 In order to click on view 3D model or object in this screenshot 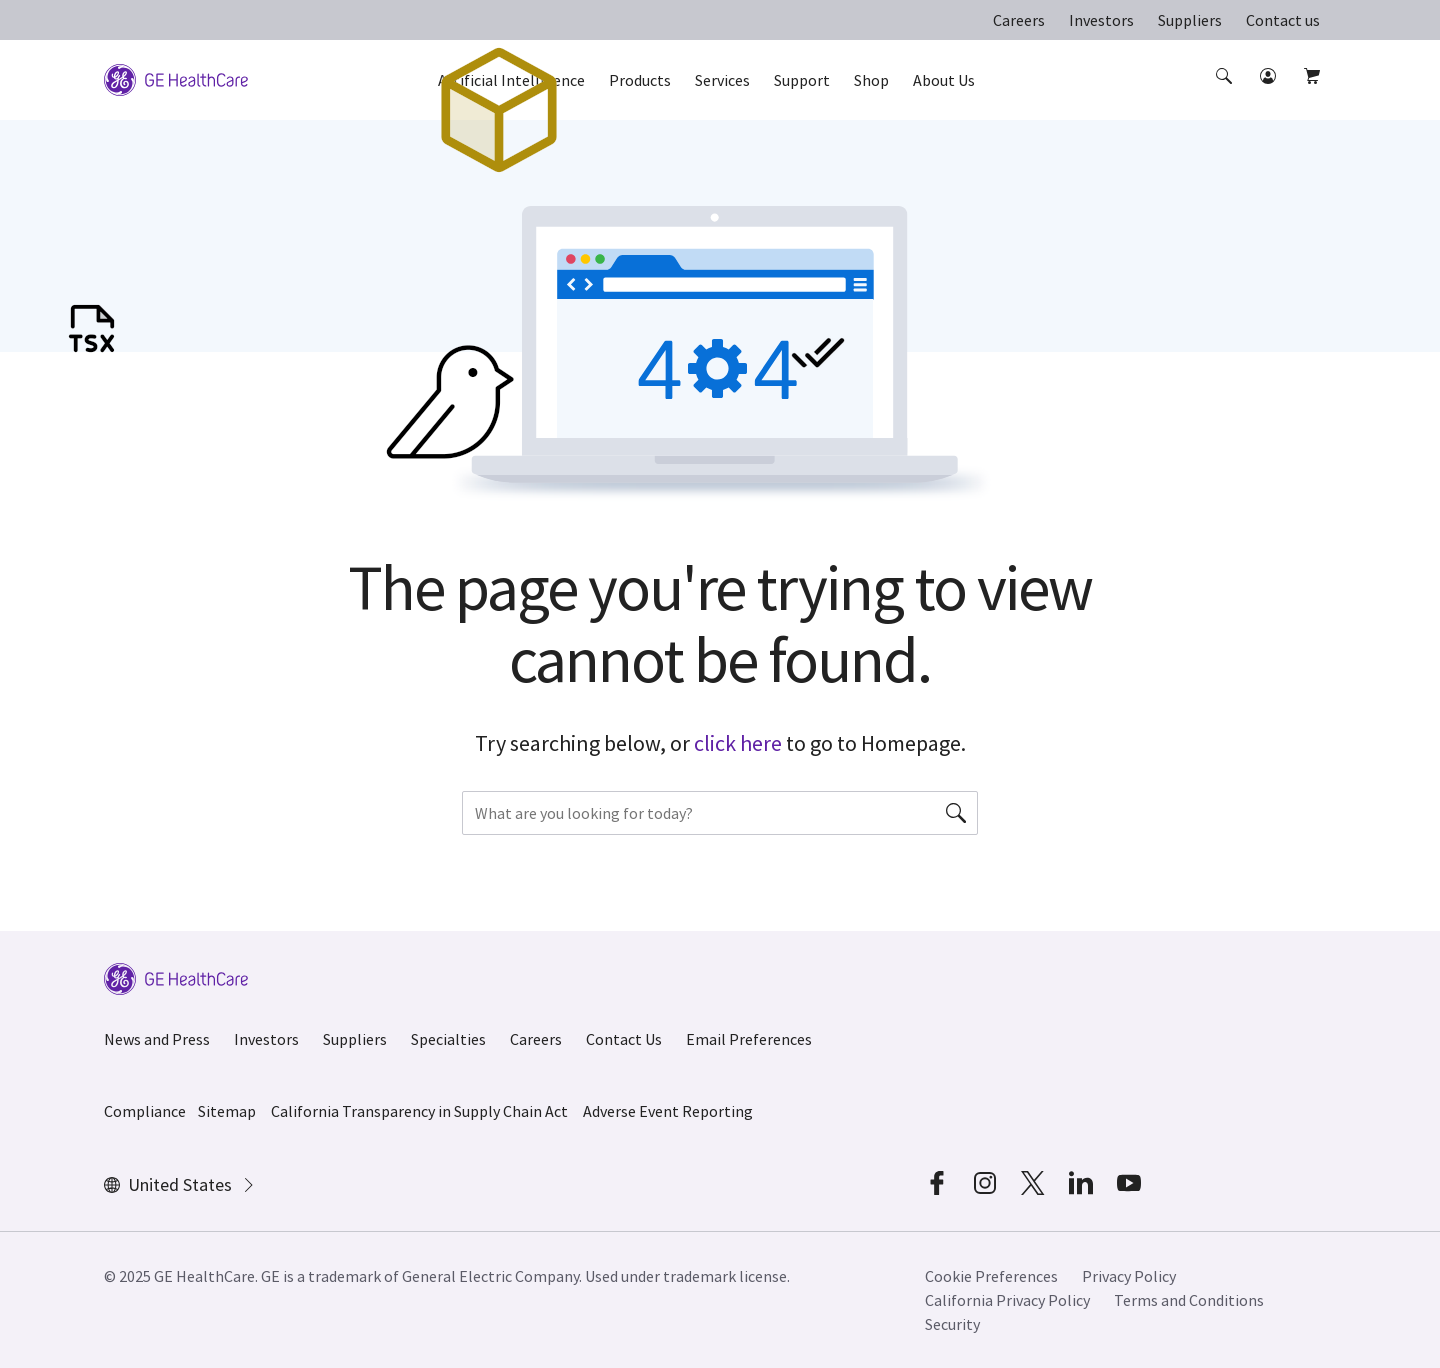, I will do `click(499, 110)`.